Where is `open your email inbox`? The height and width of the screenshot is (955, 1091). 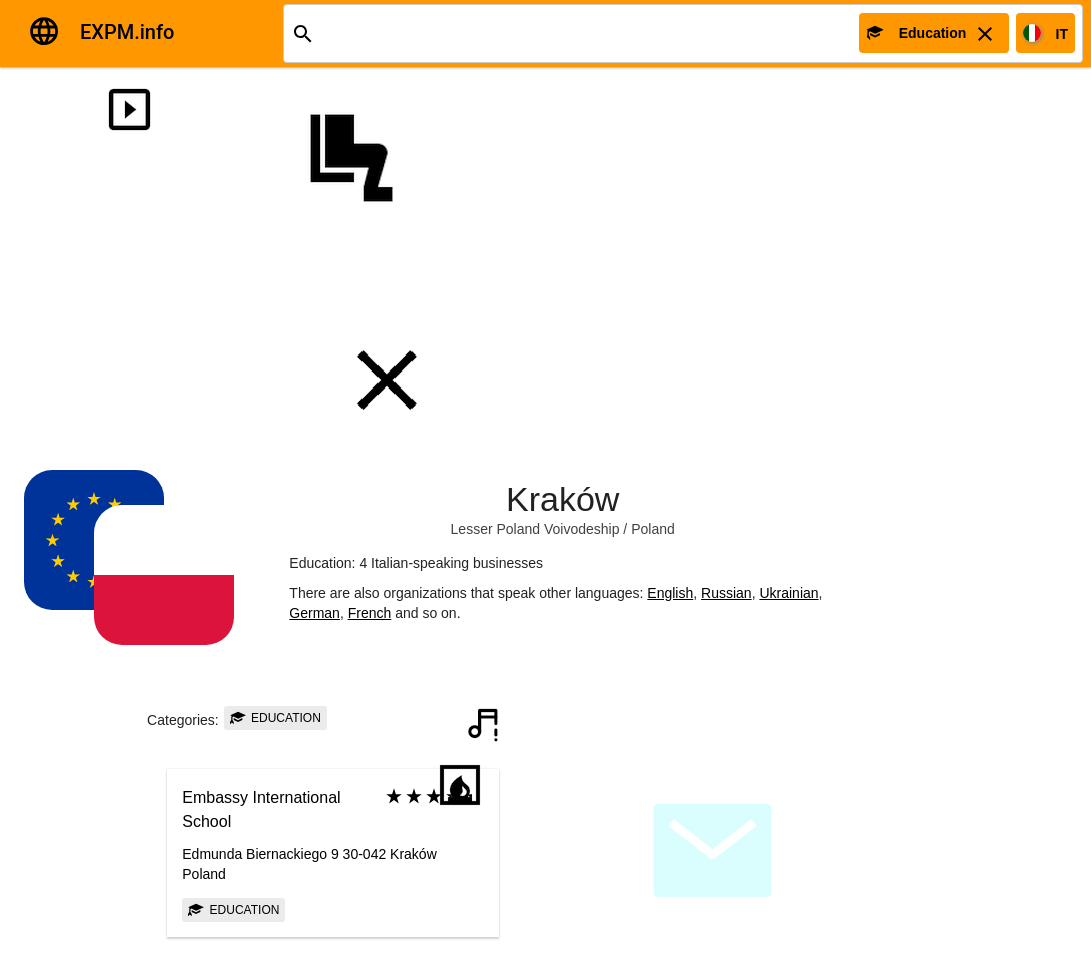
open your email inbox is located at coordinates (712, 850).